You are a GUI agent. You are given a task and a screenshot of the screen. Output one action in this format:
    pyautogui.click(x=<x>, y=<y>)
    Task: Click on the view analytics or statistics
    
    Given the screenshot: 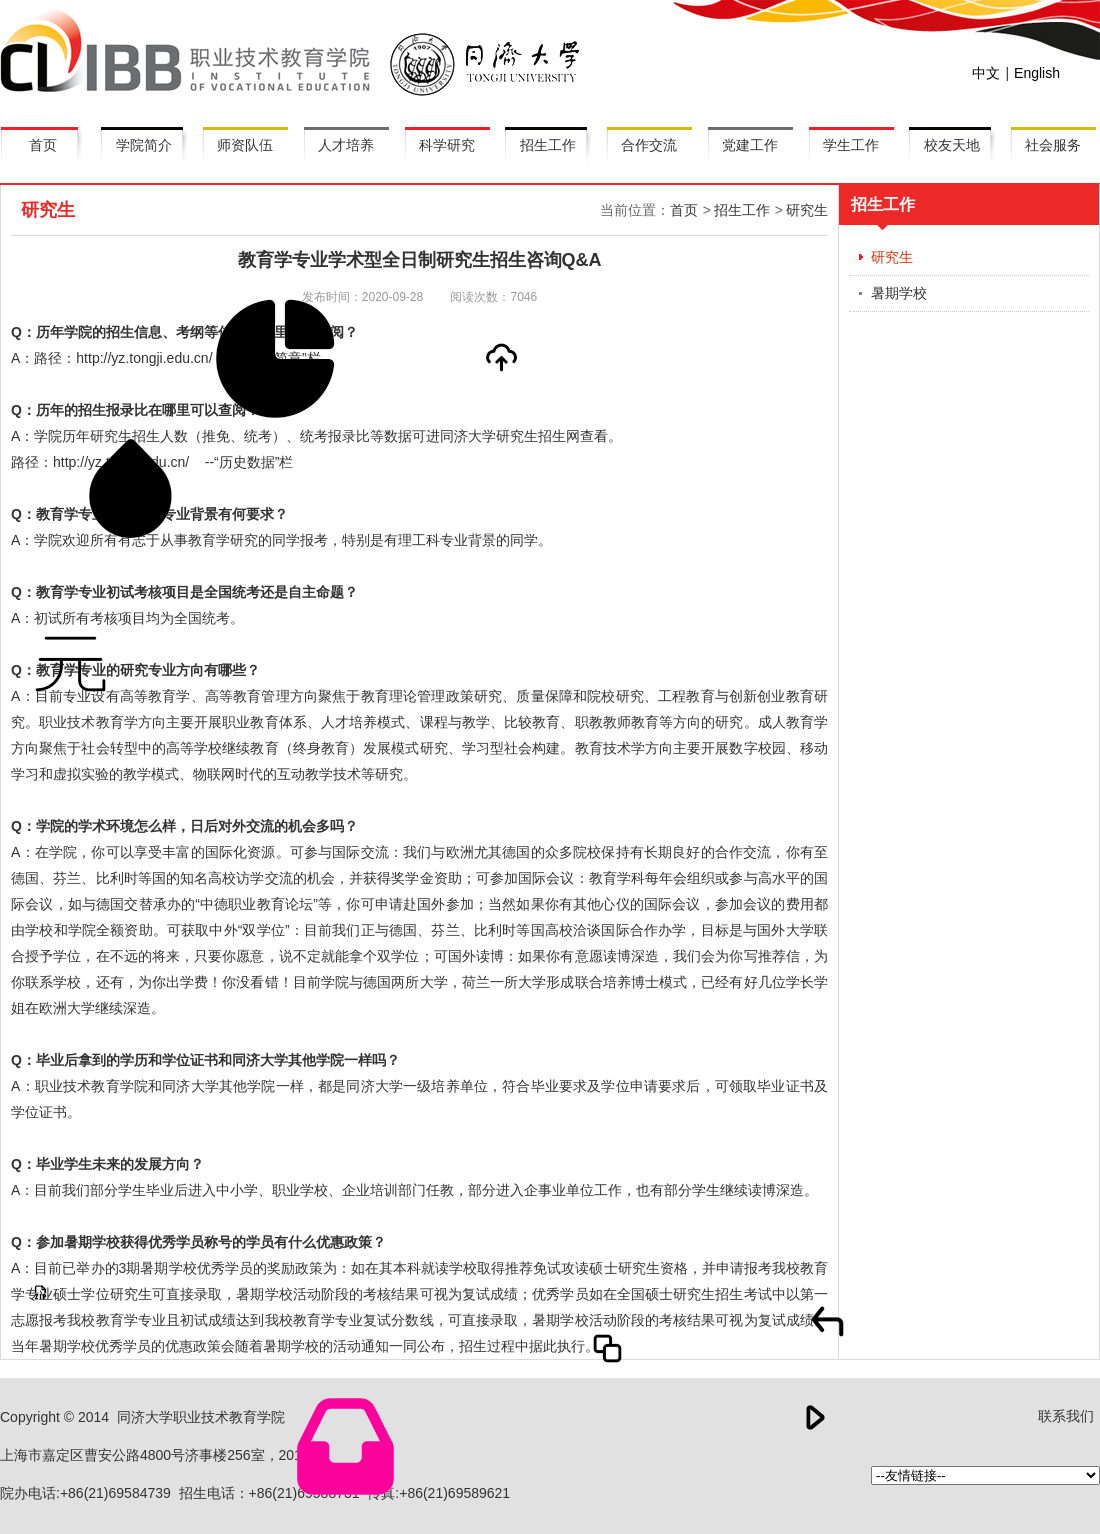 What is the action you would take?
    pyautogui.click(x=275, y=359)
    